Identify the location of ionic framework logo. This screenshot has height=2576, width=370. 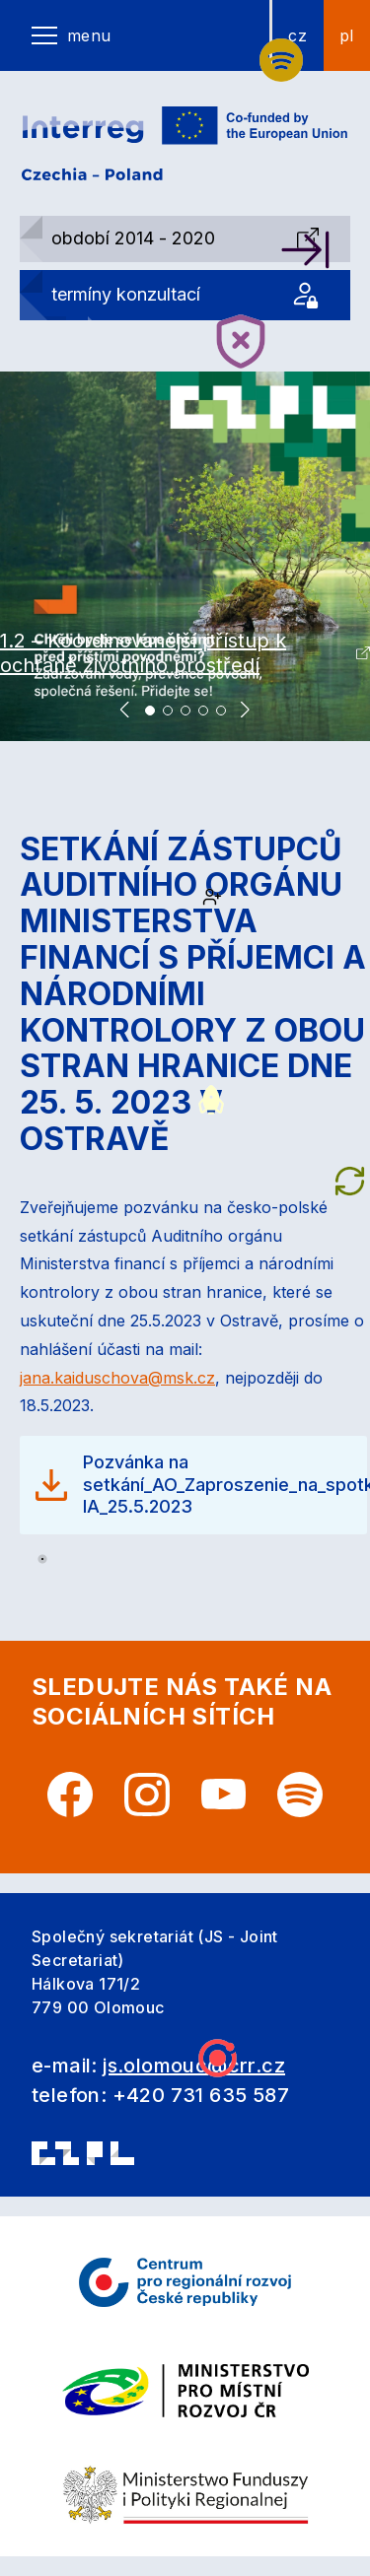
(217, 2058).